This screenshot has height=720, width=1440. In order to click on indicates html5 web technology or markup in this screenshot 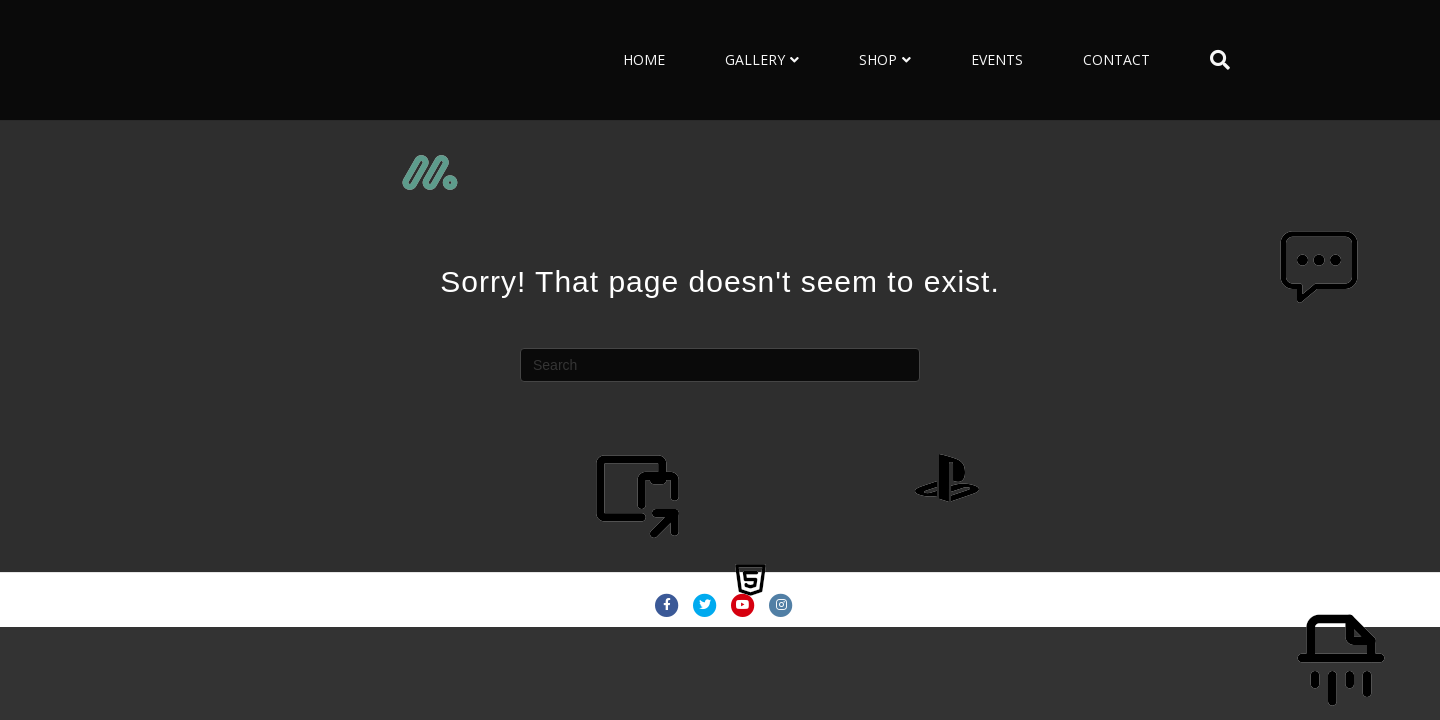, I will do `click(750, 579)`.